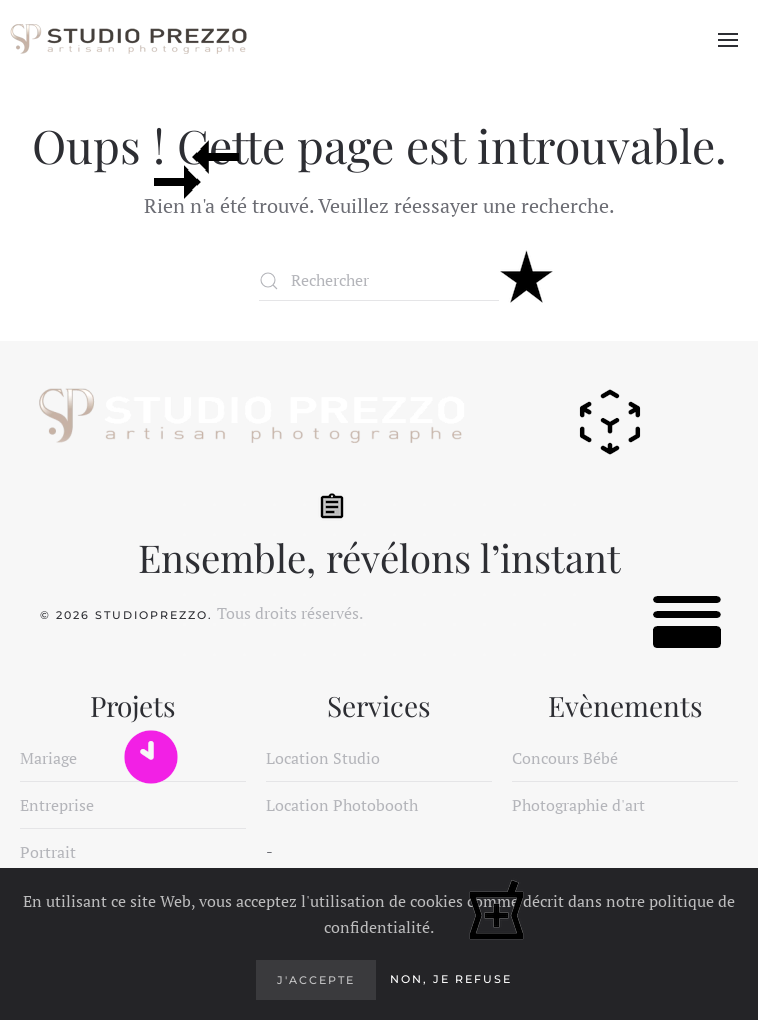 The height and width of the screenshot is (1020, 758). Describe the element at coordinates (526, 276) in the screenshot. I see `rate or review an item` at that location.